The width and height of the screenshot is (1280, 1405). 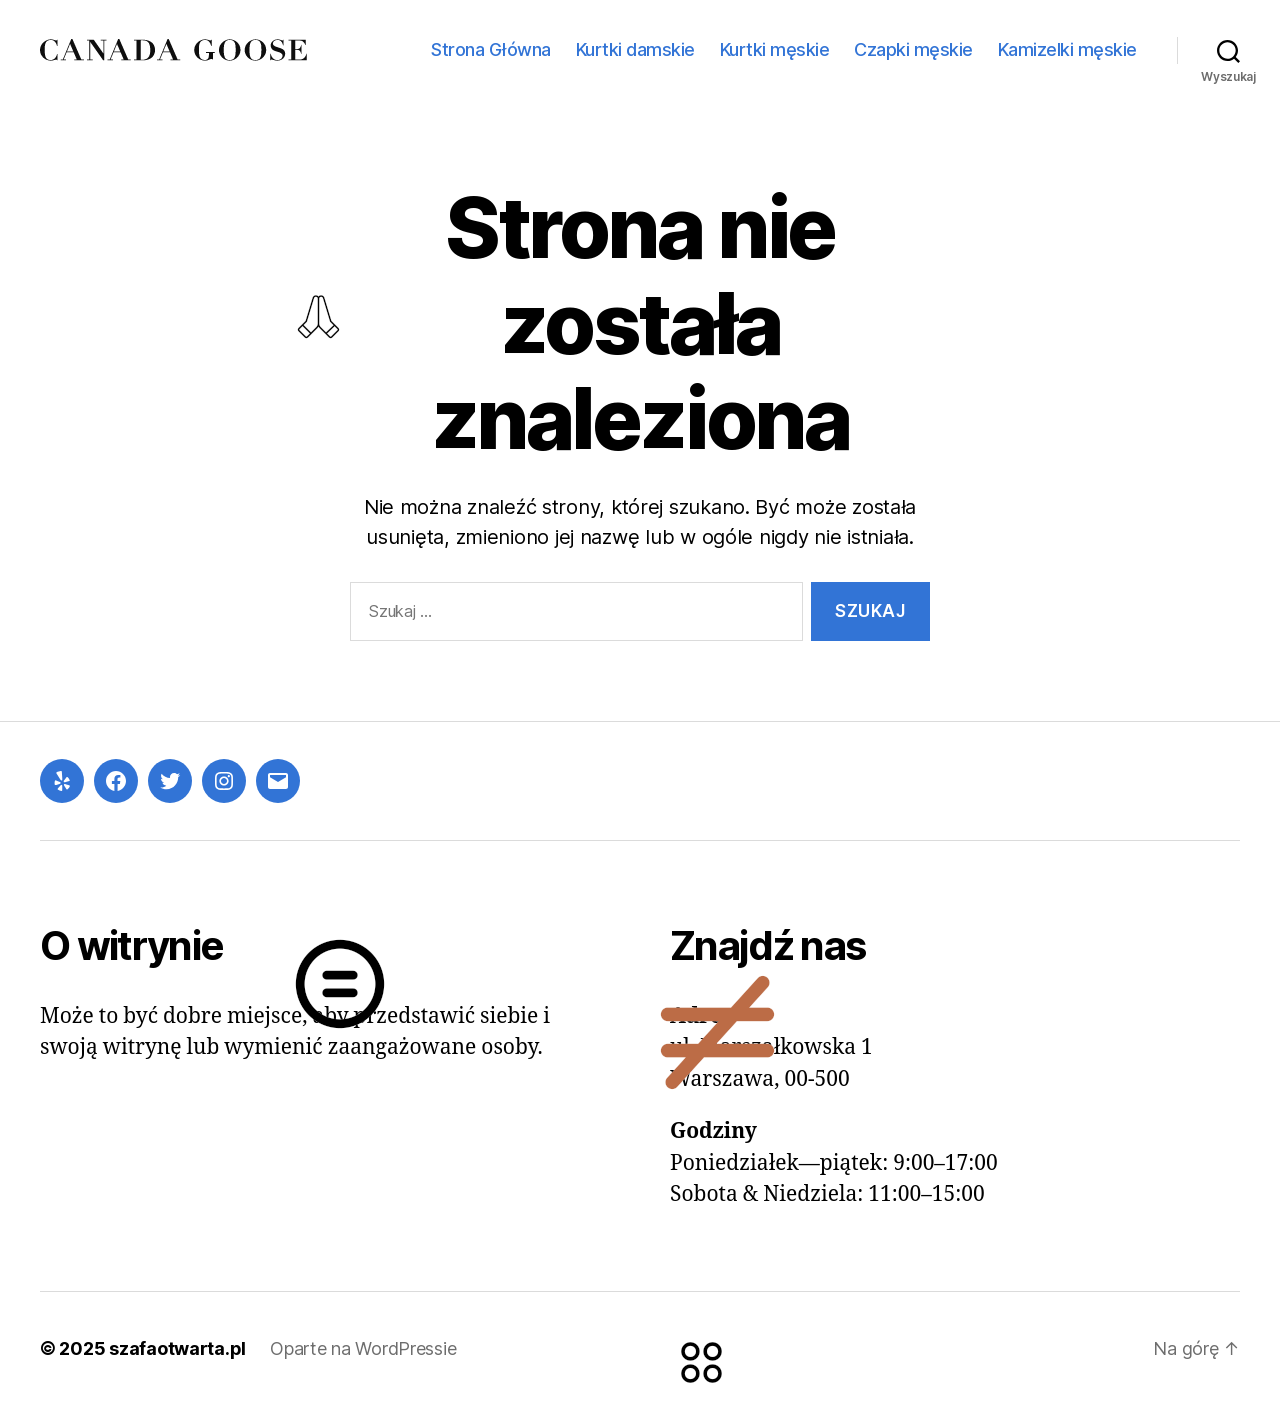 What do you see at coordinates (318, 317) in the screenshot?
I see `express gratitude or thanks` at bounding box center [318, 317].